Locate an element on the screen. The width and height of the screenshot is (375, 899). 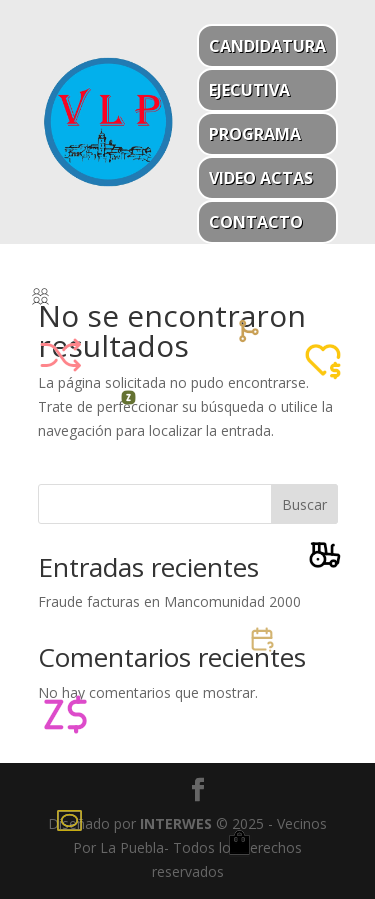
check for unconfirmed or pending events is located at coordinates (262, 639).